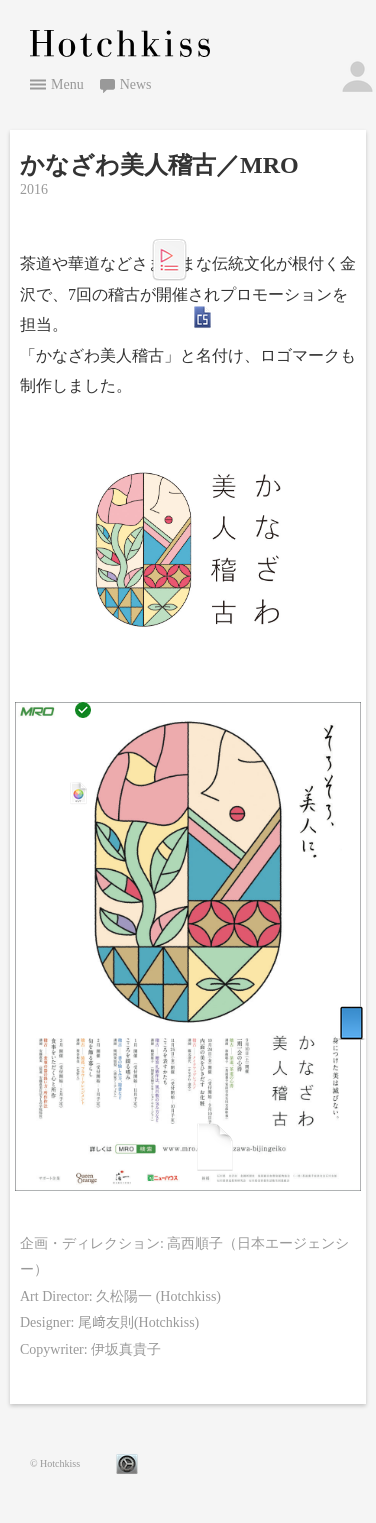 The width and height of the screenshot is (376, 1523). I want to click on guest user account, so click(357, 76).